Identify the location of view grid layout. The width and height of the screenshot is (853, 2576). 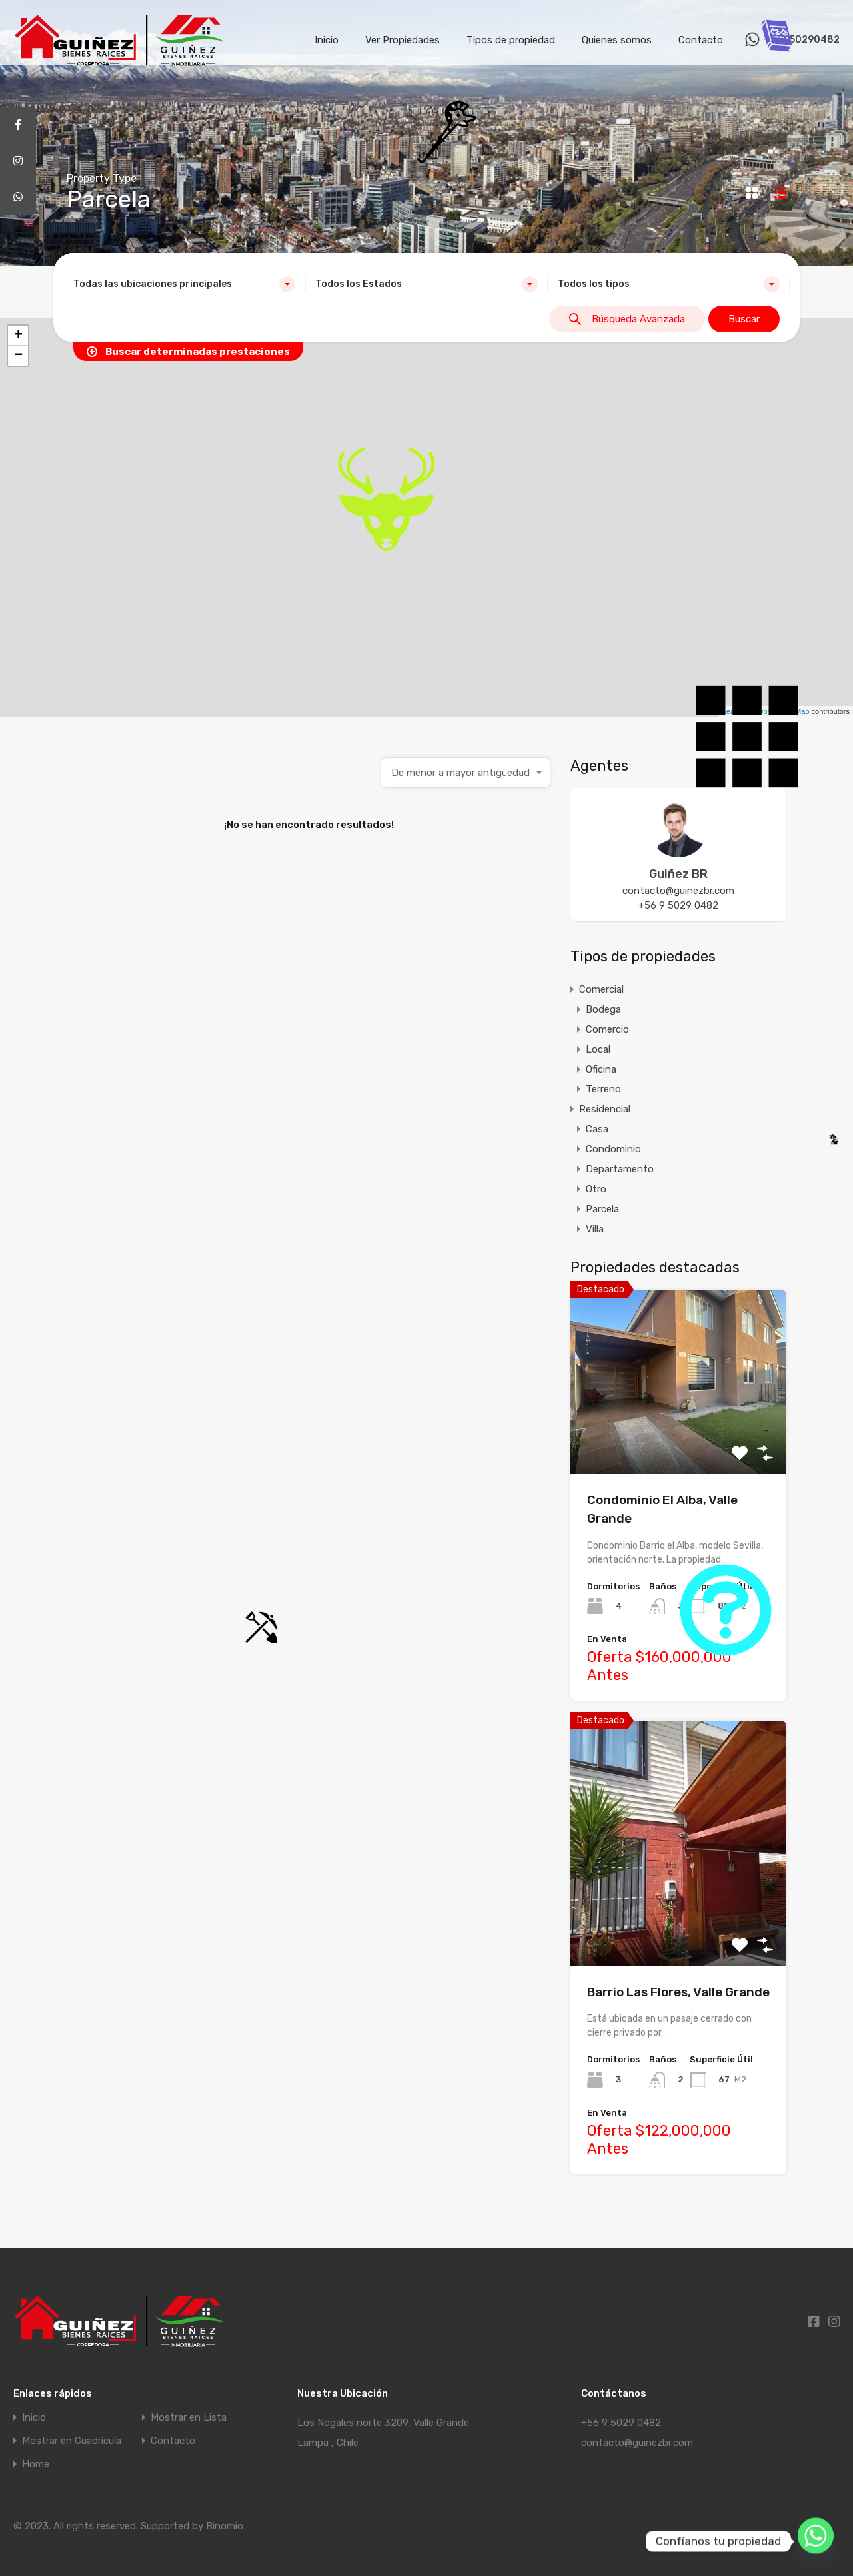
(747, 737).